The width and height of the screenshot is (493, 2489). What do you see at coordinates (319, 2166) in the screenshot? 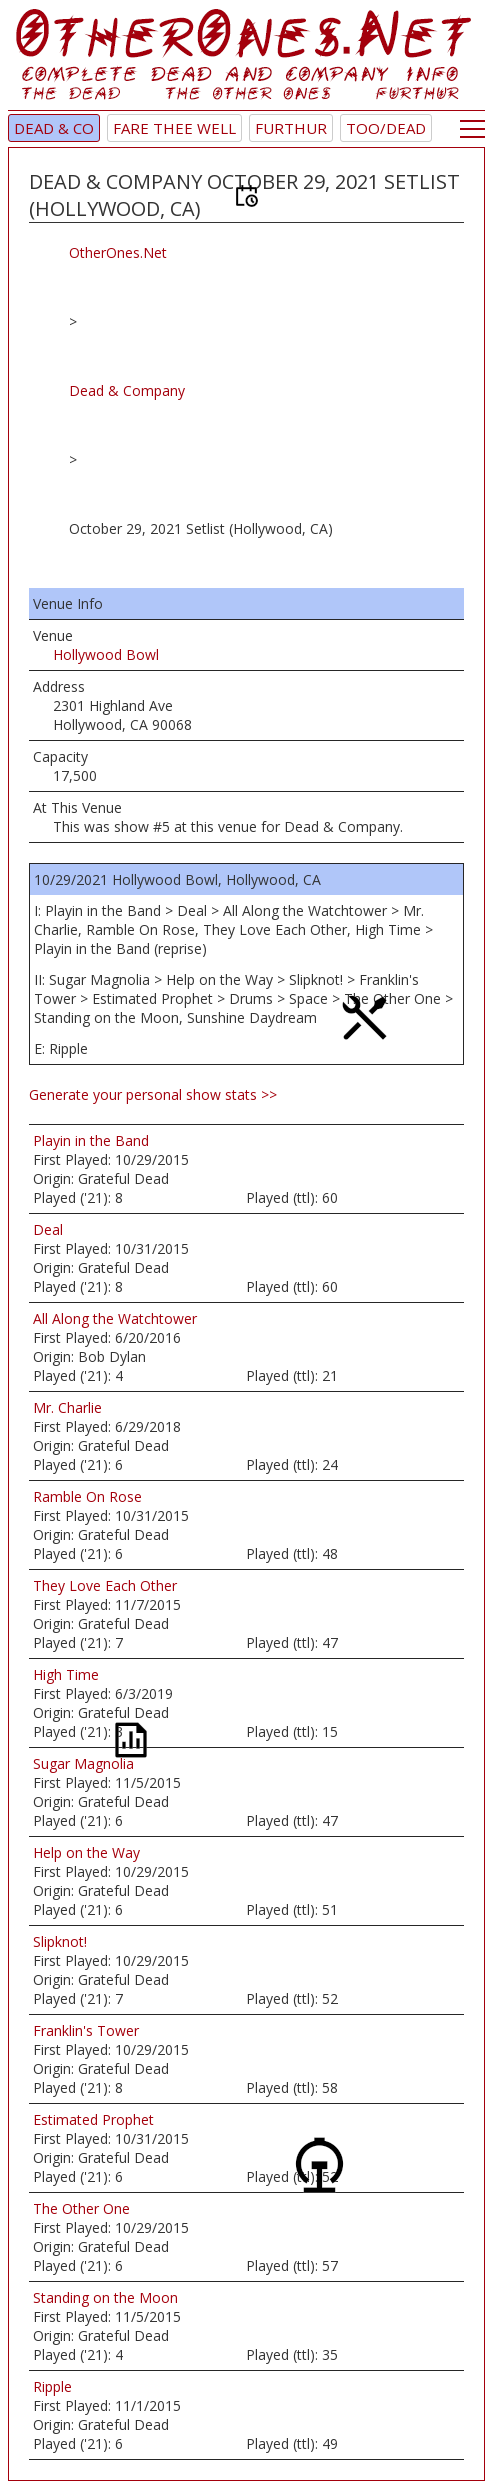
I see `china railway logo` at bounding box center [319, 2166].